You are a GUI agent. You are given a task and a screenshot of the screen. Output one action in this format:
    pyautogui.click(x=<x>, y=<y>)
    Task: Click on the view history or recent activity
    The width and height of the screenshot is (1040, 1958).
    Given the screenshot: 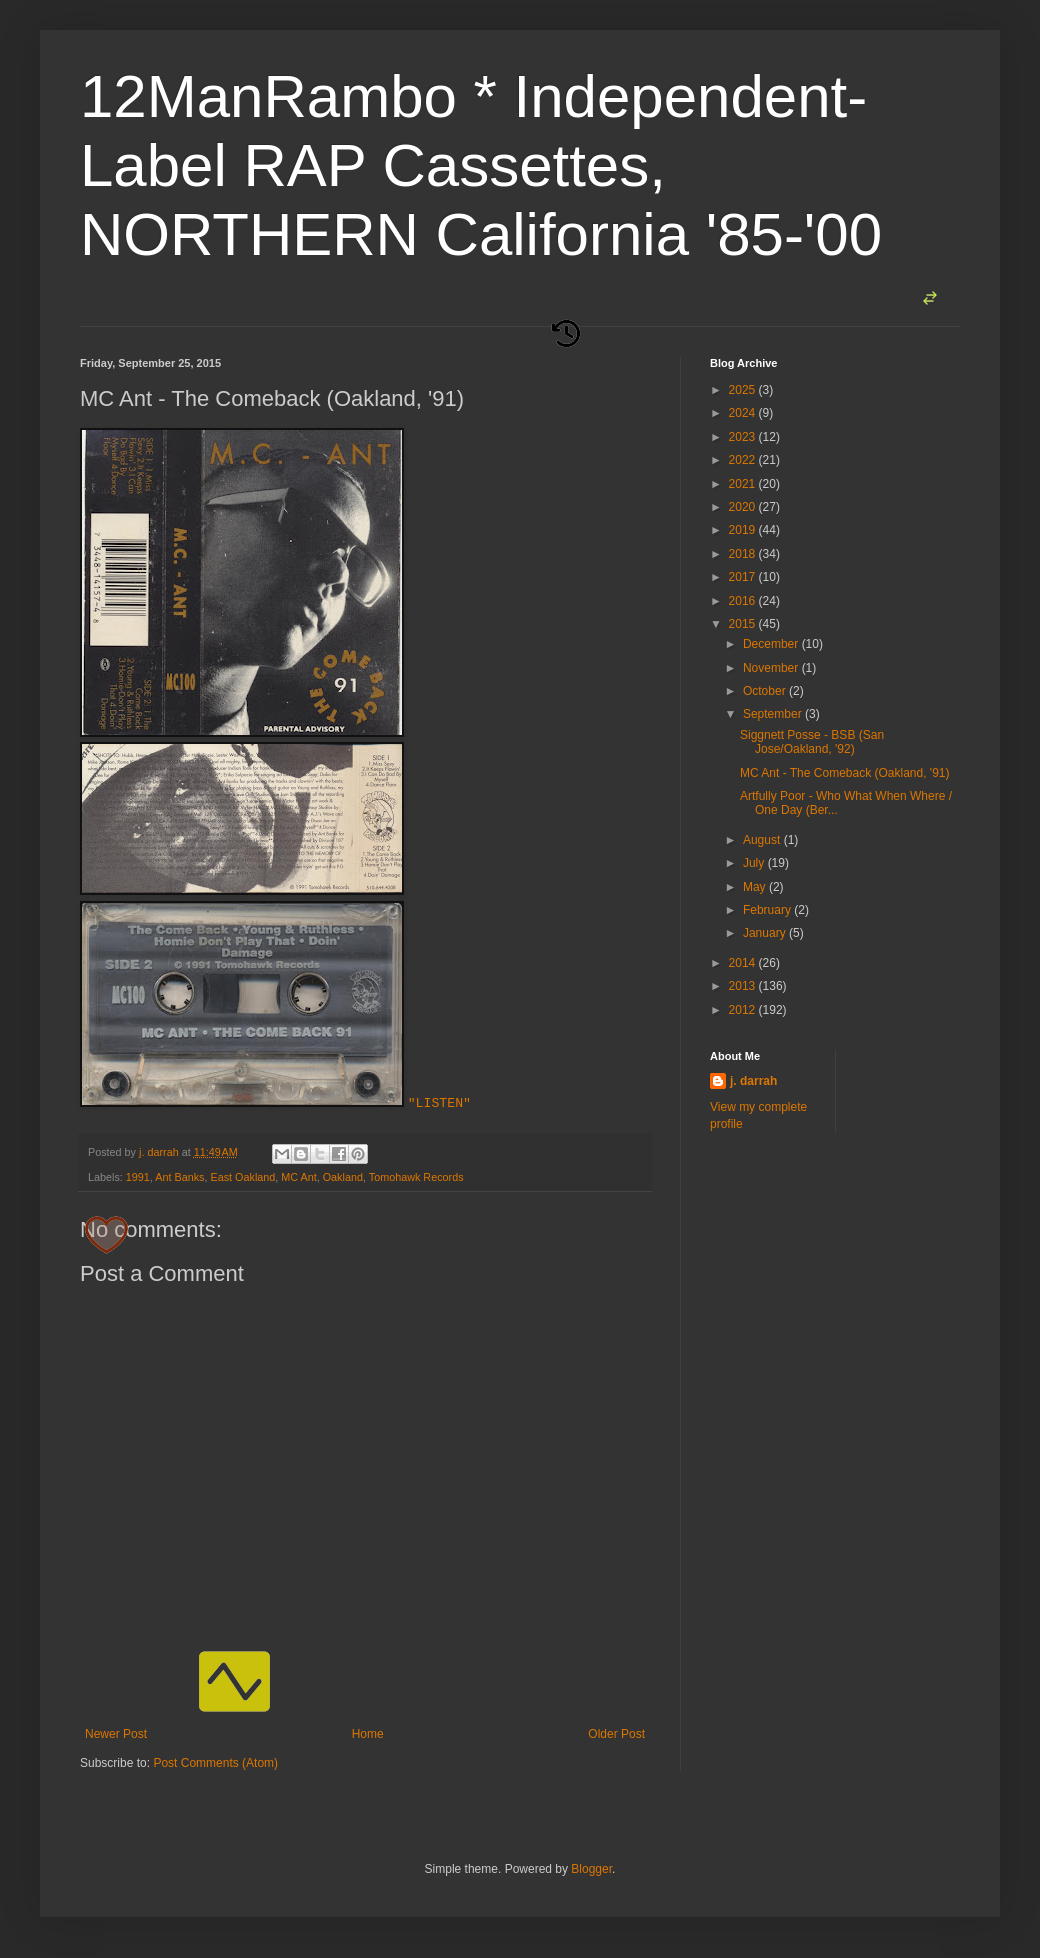 What is the action you would take?
    pyautogui.click(x=566, y=333)
    